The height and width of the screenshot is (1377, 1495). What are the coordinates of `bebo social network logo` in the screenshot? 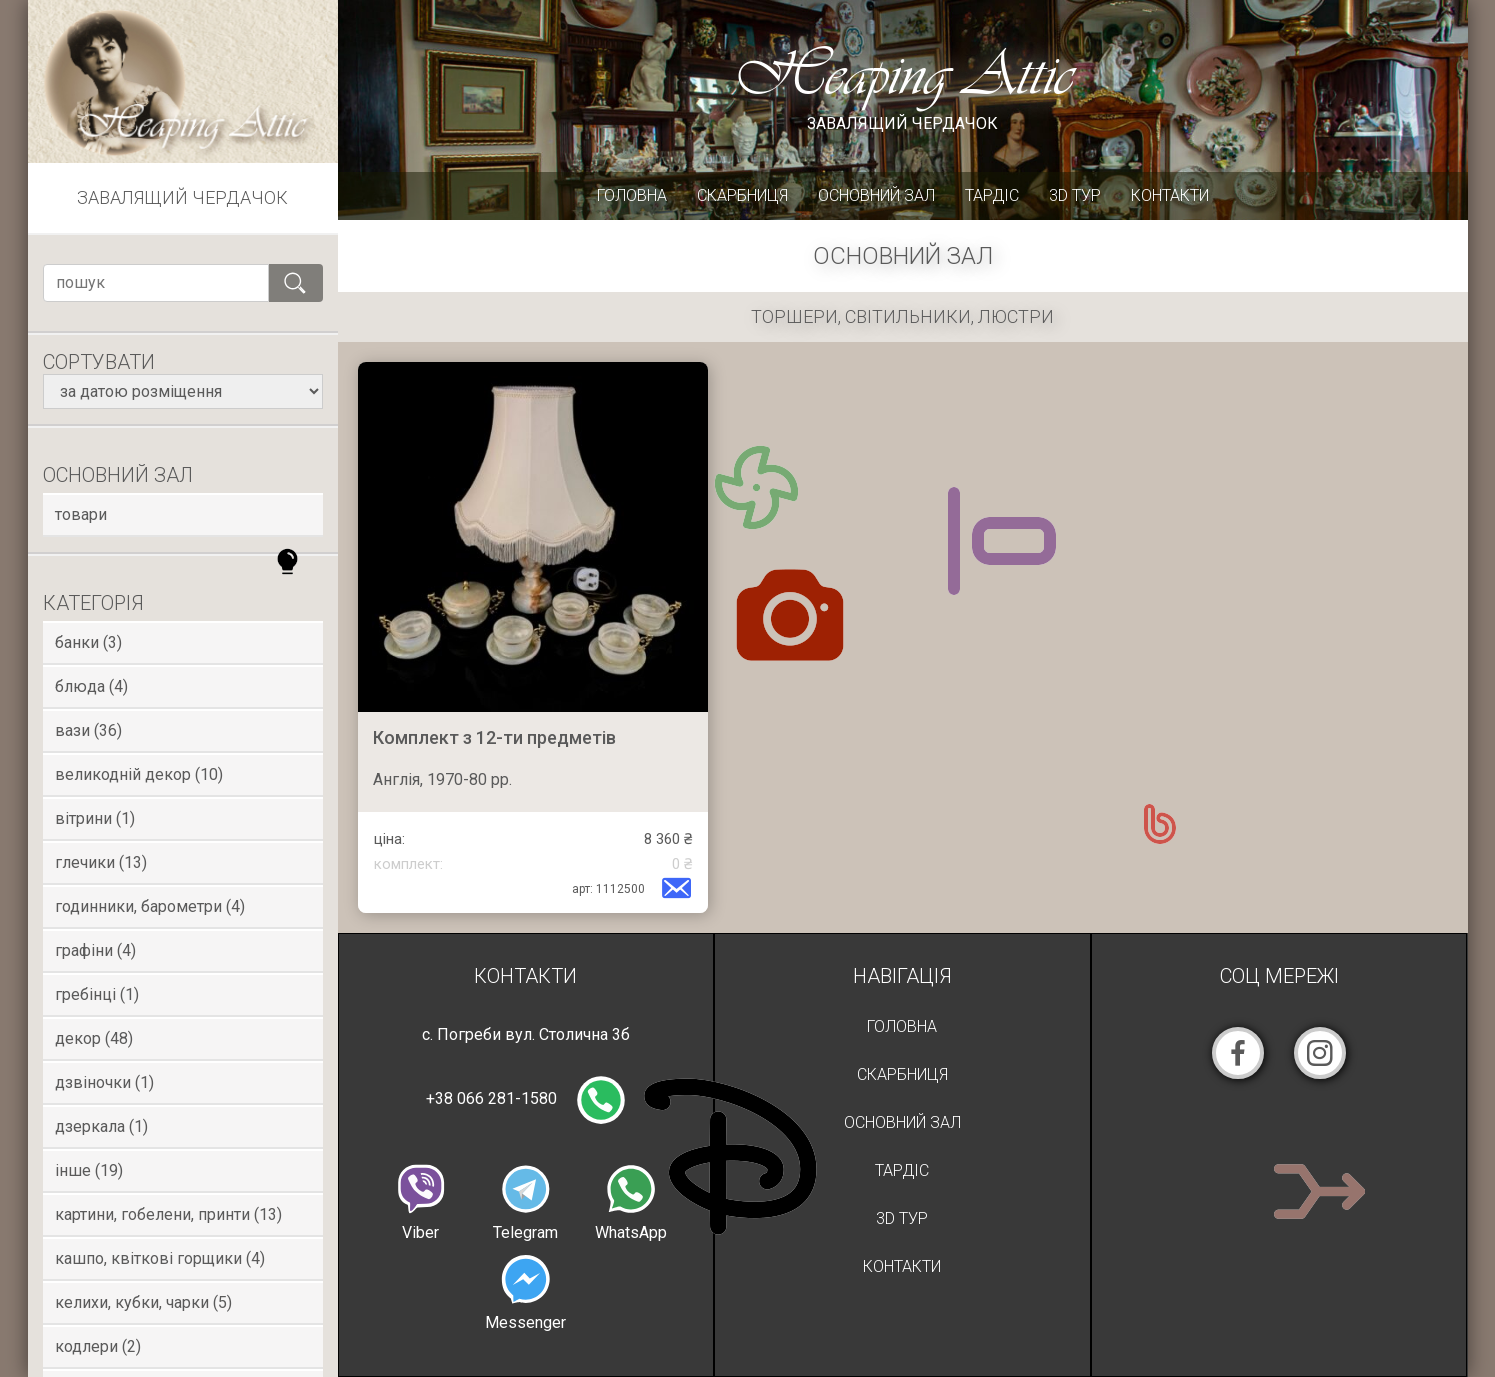 It's located at (1160, 824).